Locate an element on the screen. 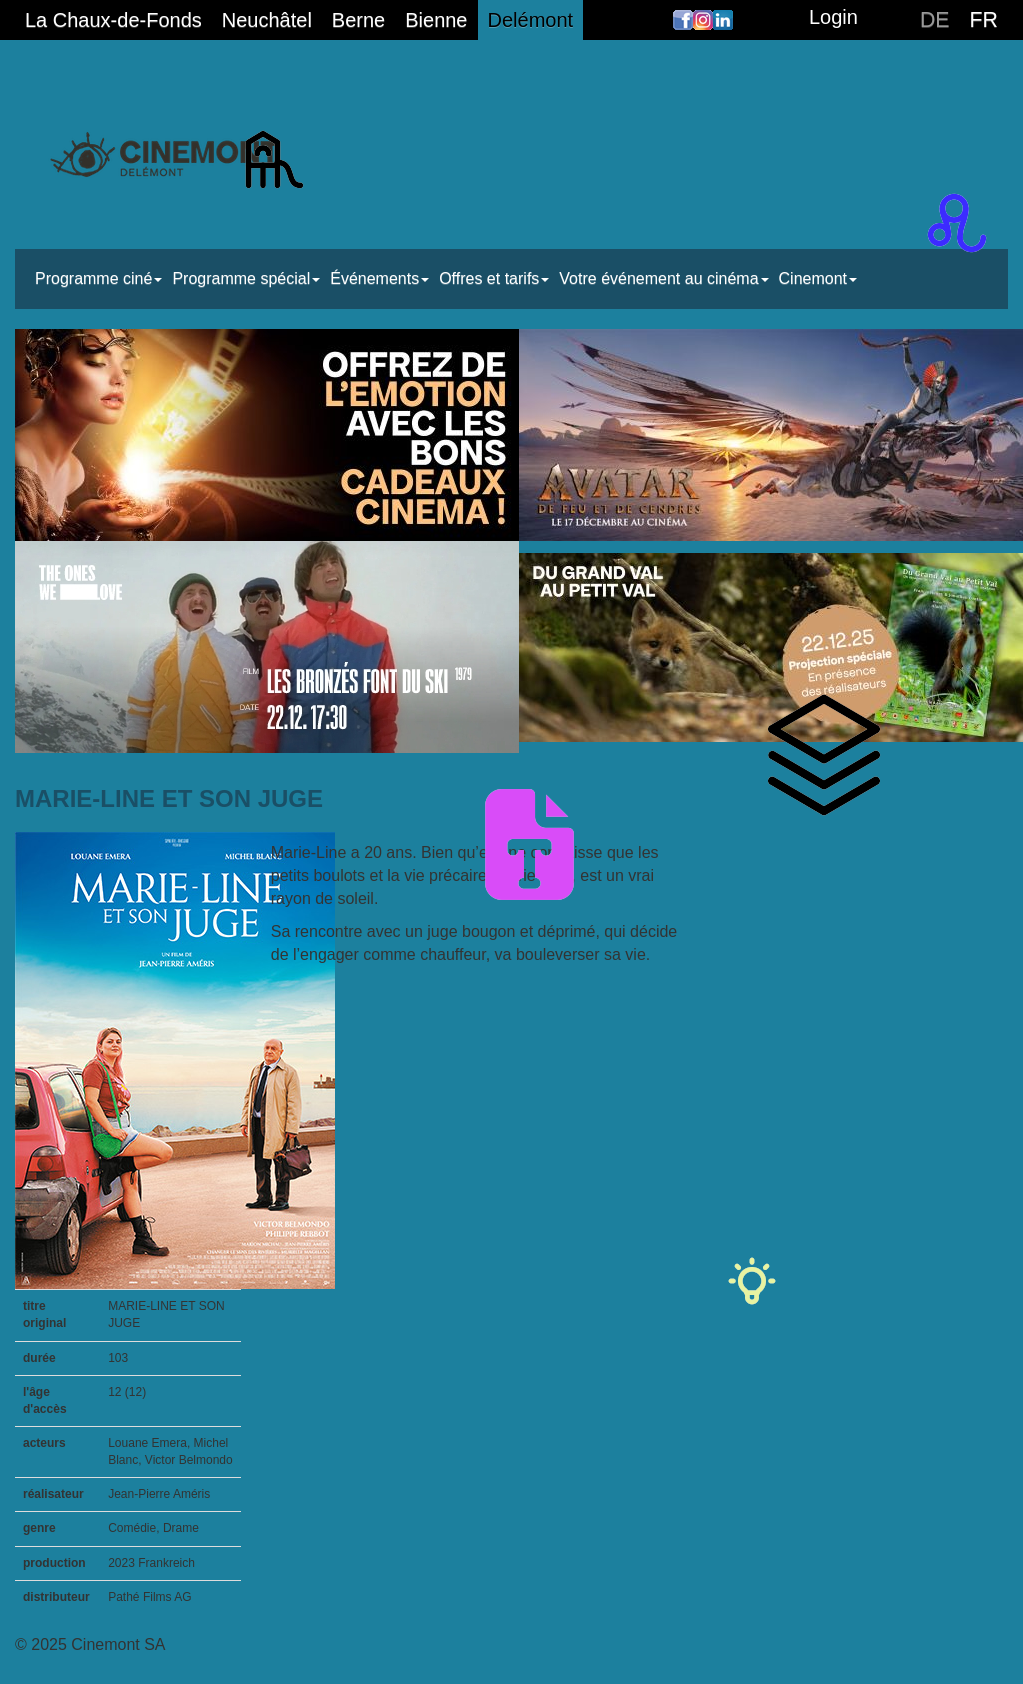 The width and height of the screenshot is (1023, 1684). indicates leo zodiac sign is located at coordinates (957, 223).